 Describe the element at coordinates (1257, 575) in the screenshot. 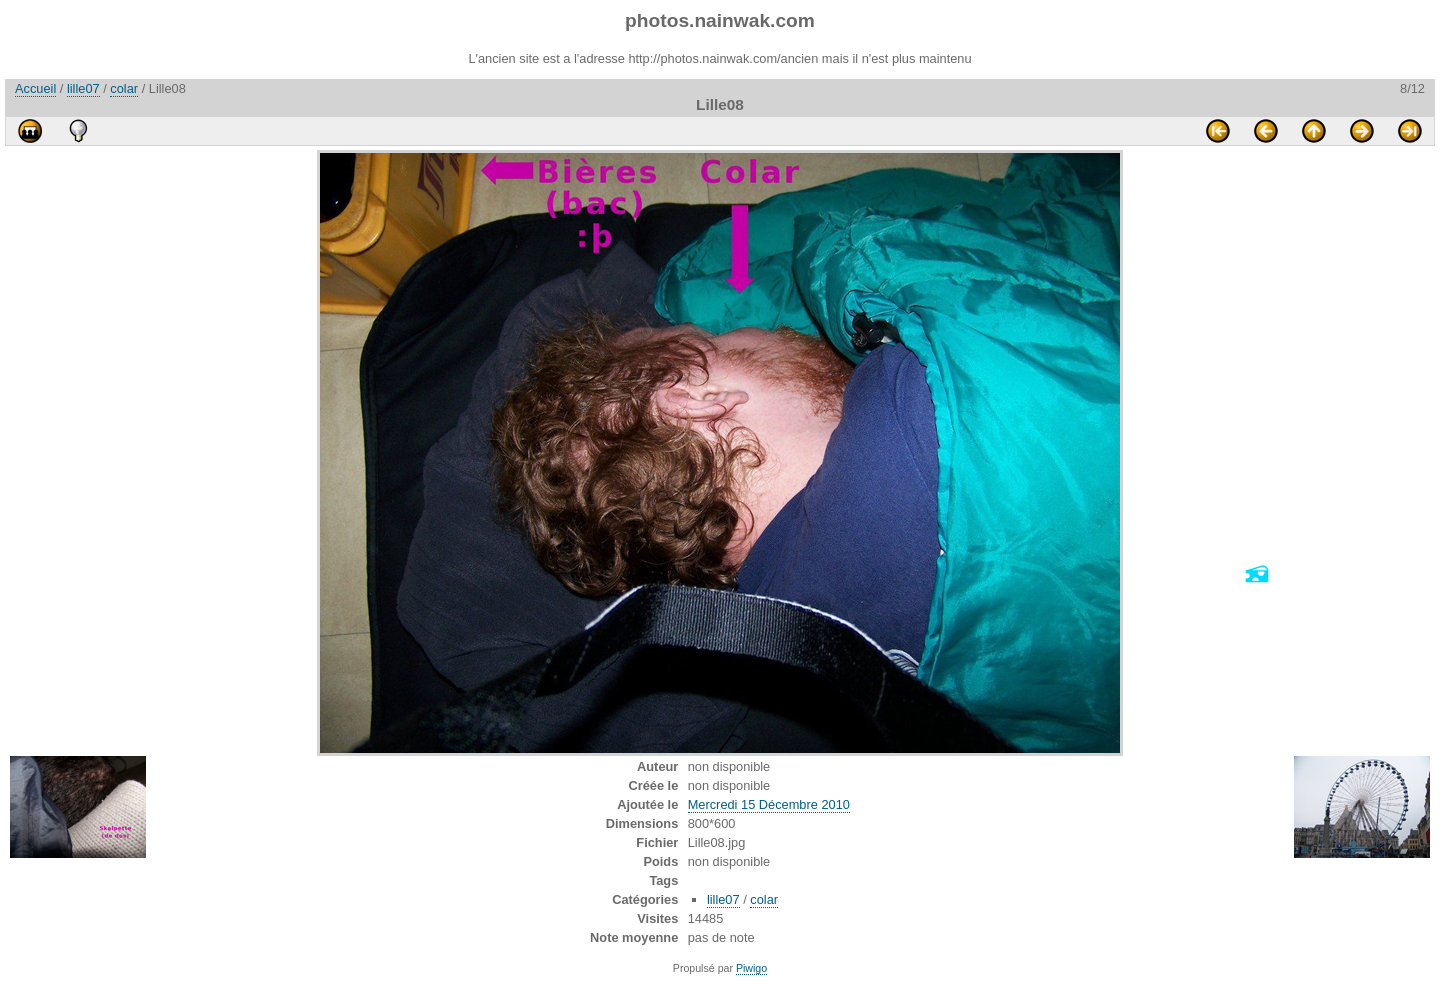

I see `indicates dairy or cheese-related content` at that location.